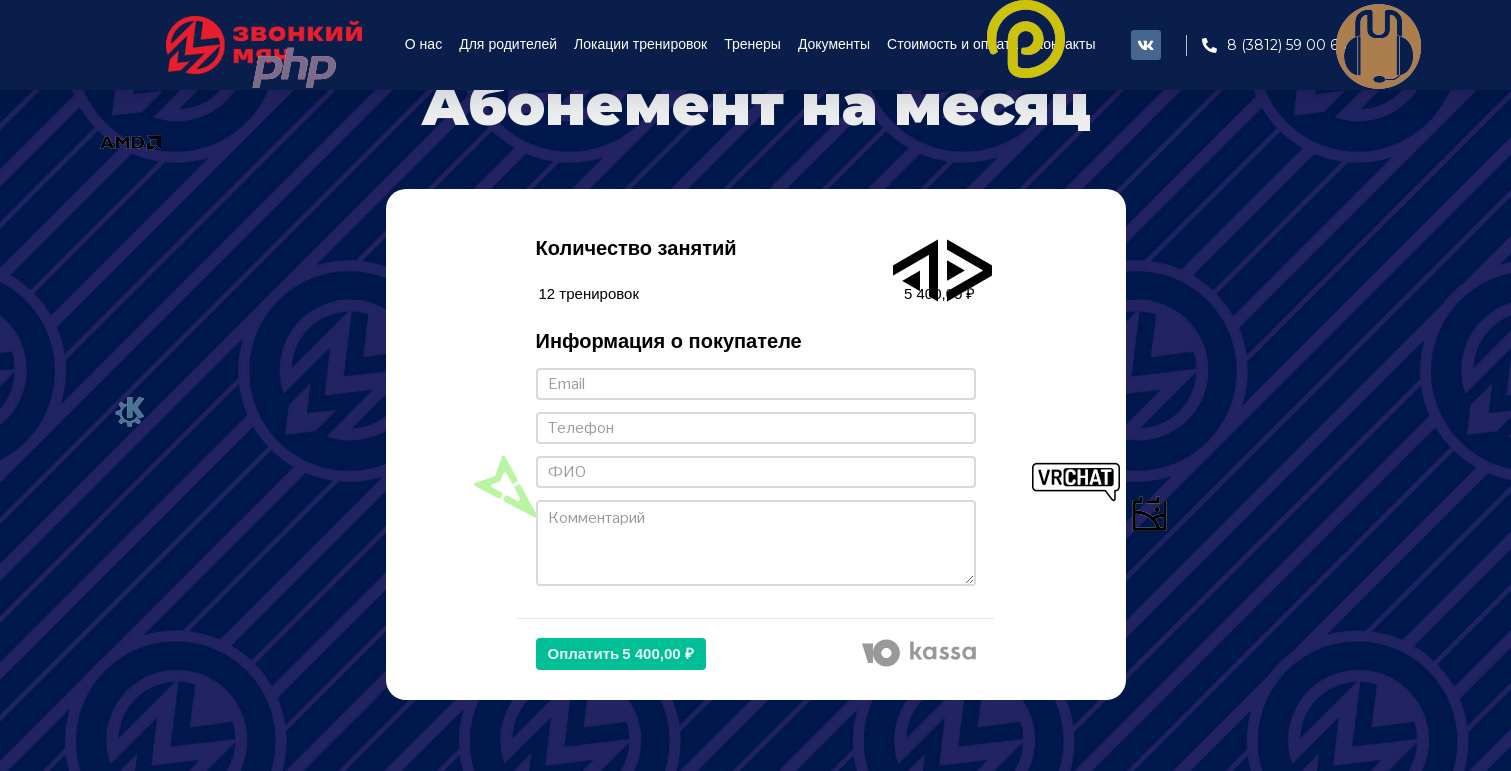  Describe the element at coordinates (130, 412) in the screenshot. I see `open KDE desktop environment settings` at that location.